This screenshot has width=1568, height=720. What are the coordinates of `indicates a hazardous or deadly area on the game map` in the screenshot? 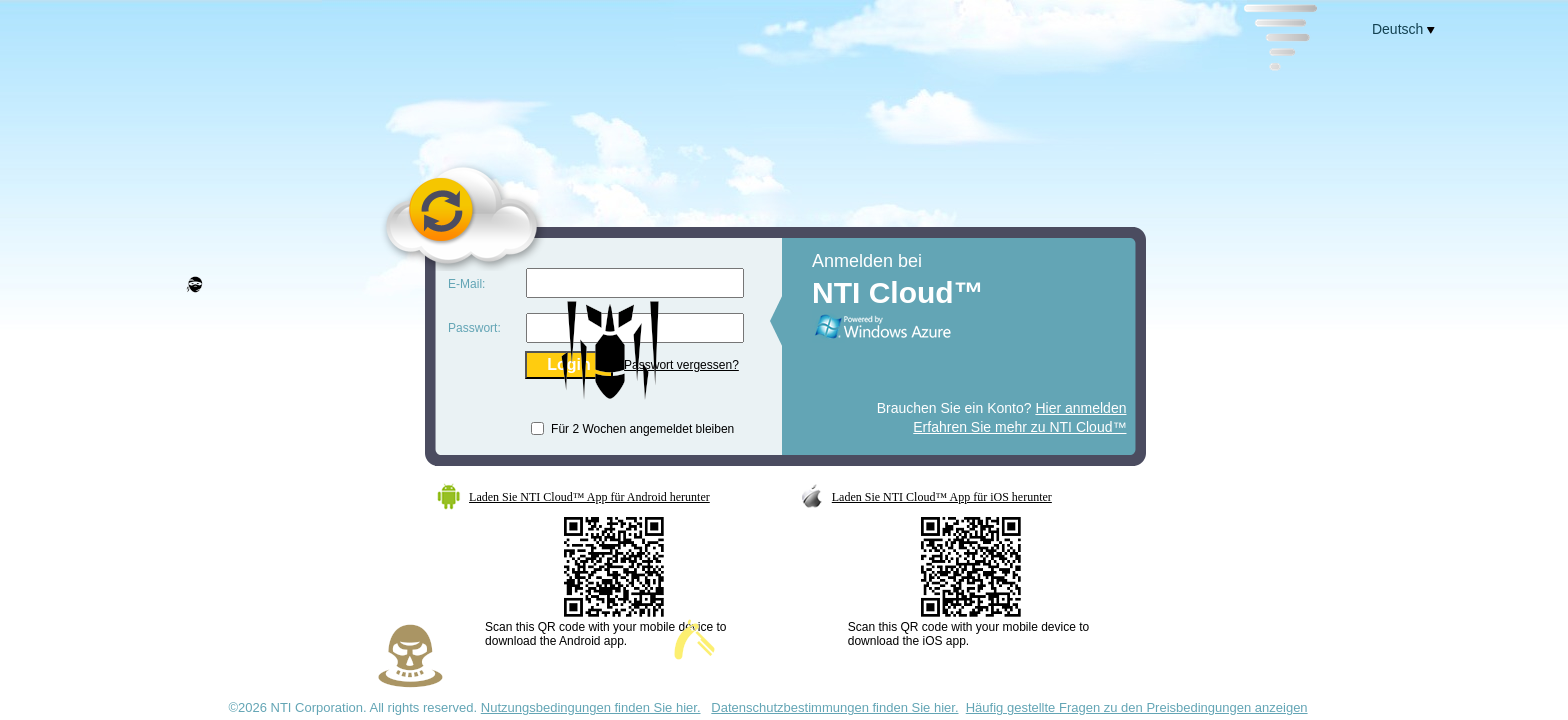 It's located at (410, 656).